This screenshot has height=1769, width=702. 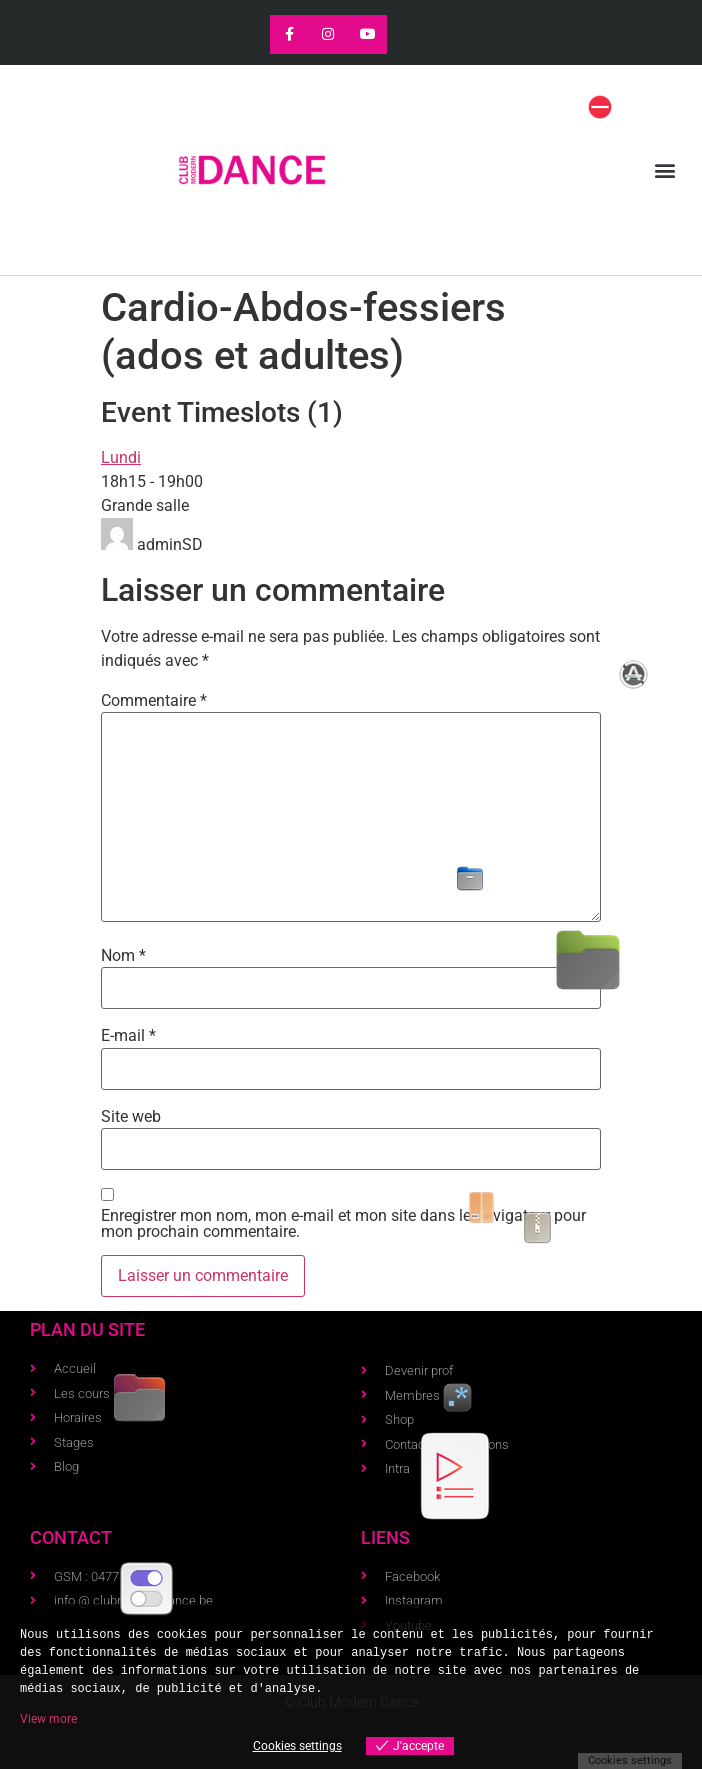 What do you see at coordinates (457, 1397) in the screenshot?
I see `open regexr app for testing regular expressions` at bounding box center [457, 1397].